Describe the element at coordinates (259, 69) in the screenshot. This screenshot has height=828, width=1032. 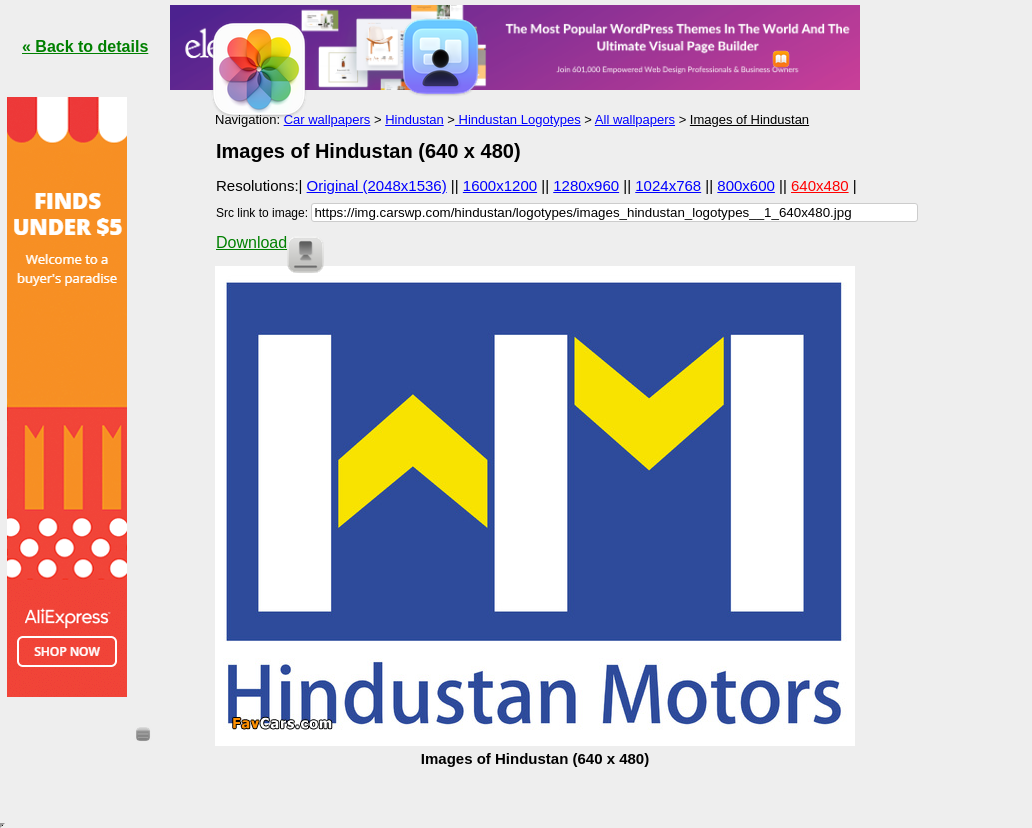
I see `open the Photos app` at that location.